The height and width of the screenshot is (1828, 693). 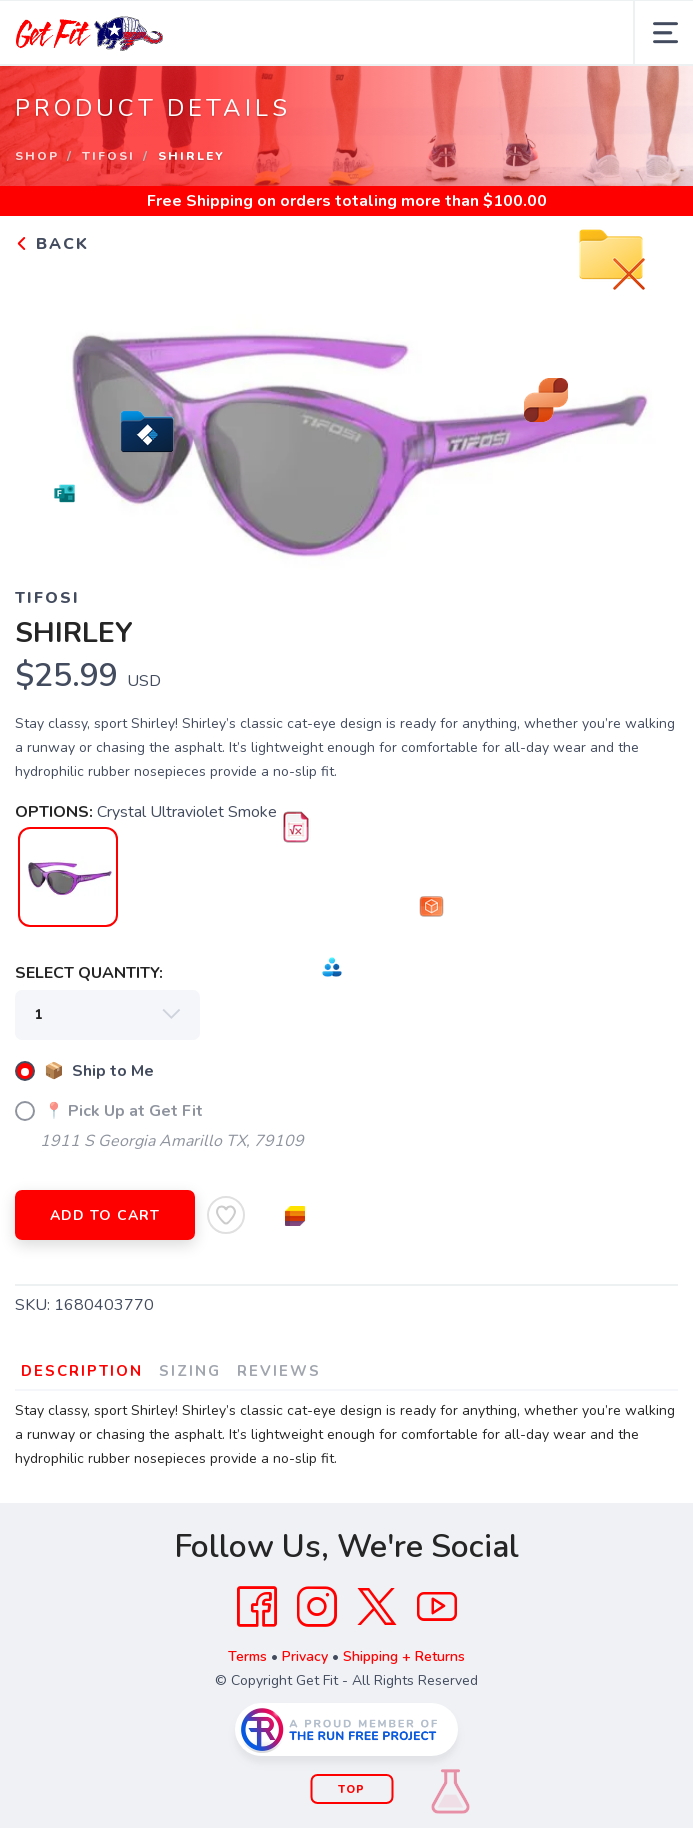 I want to click on open the lists app, so click(x=295, y=1216).